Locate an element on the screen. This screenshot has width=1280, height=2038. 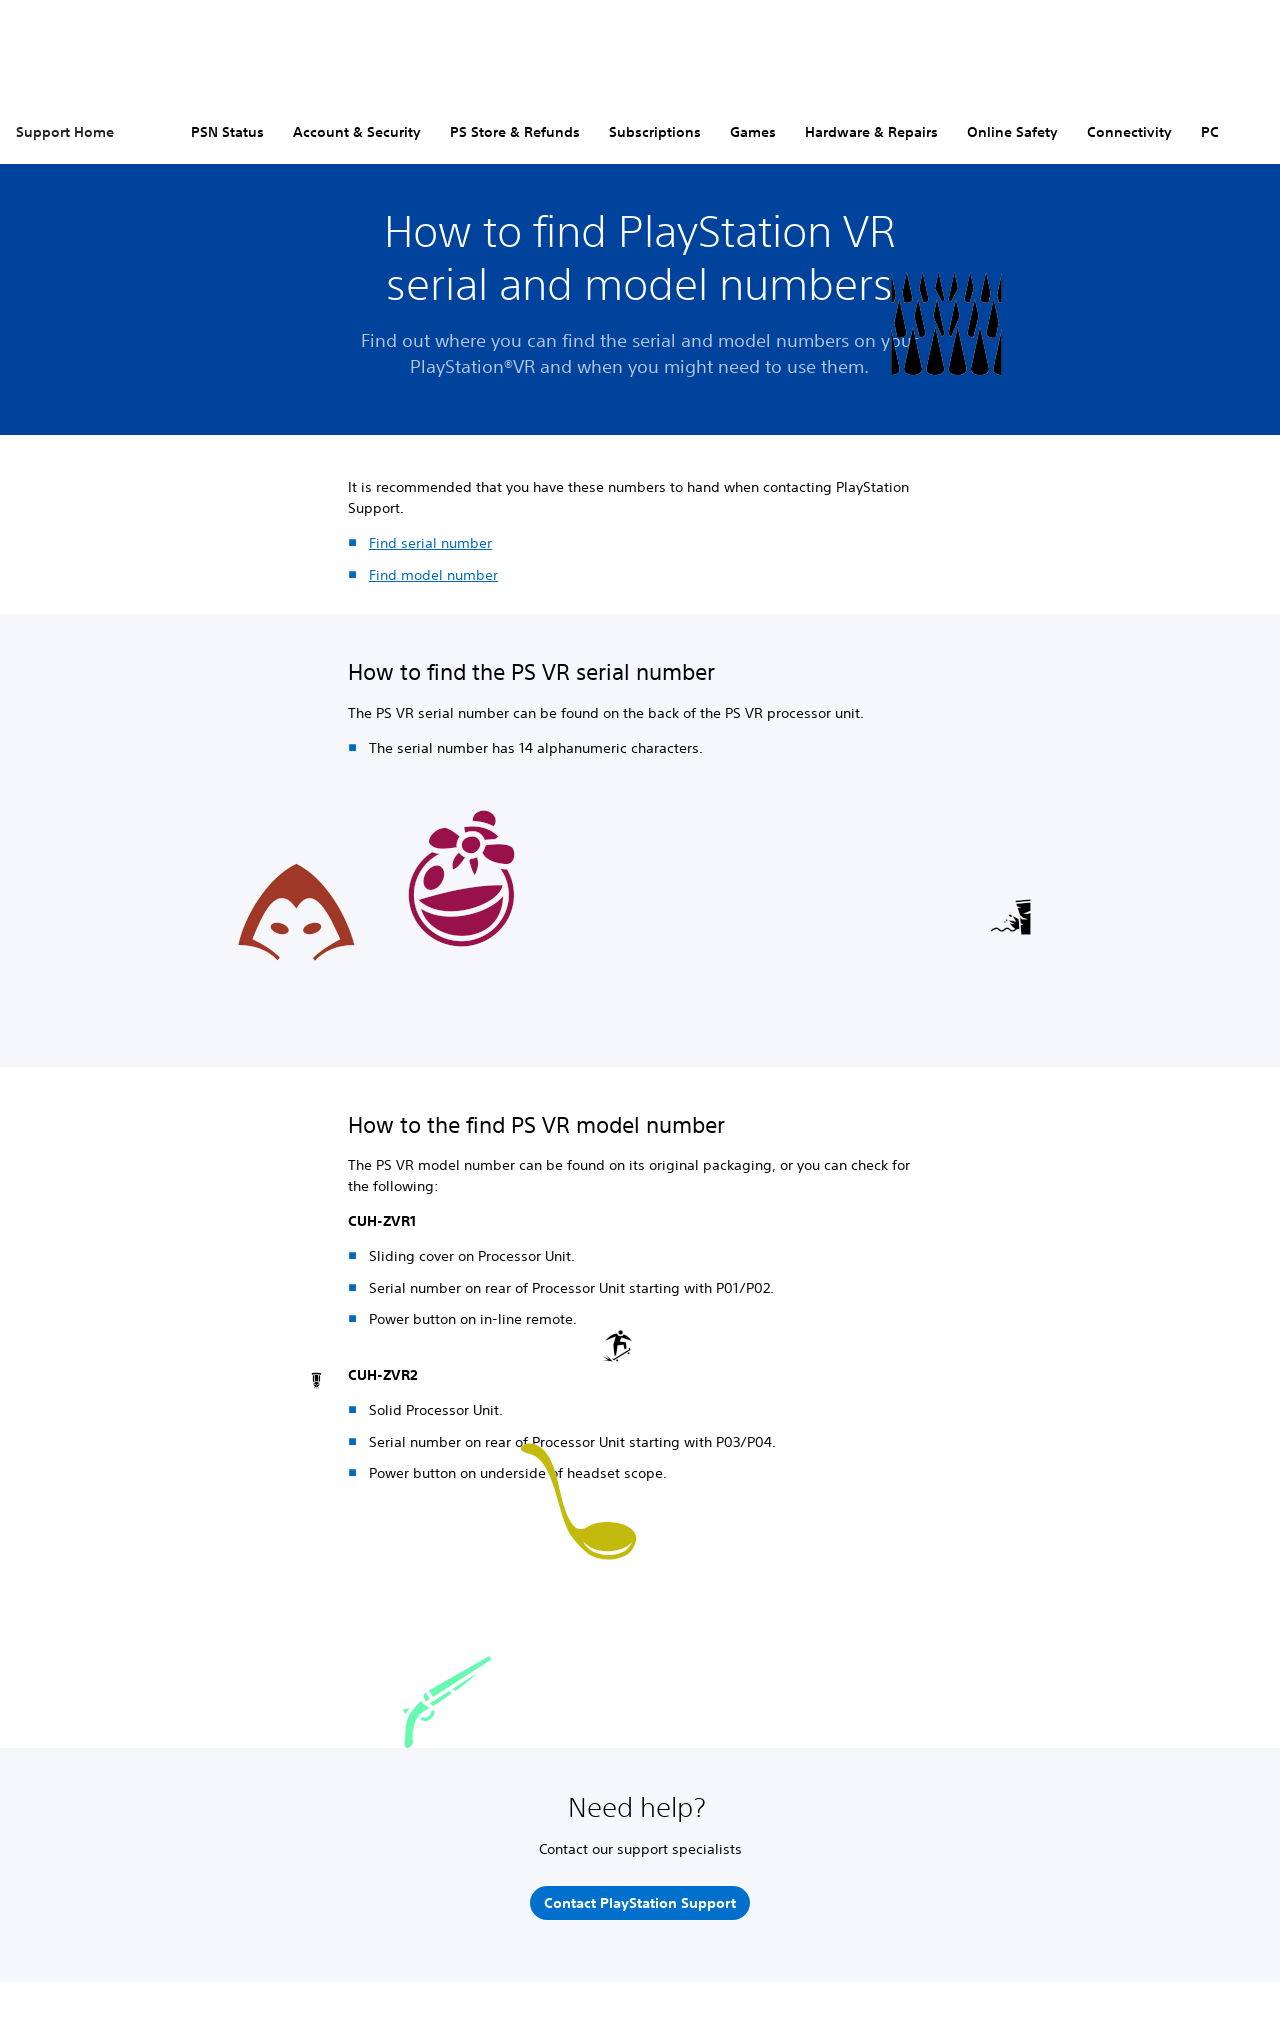
select sawed-off shotgun weapon is located at coordinates (447, 1702).